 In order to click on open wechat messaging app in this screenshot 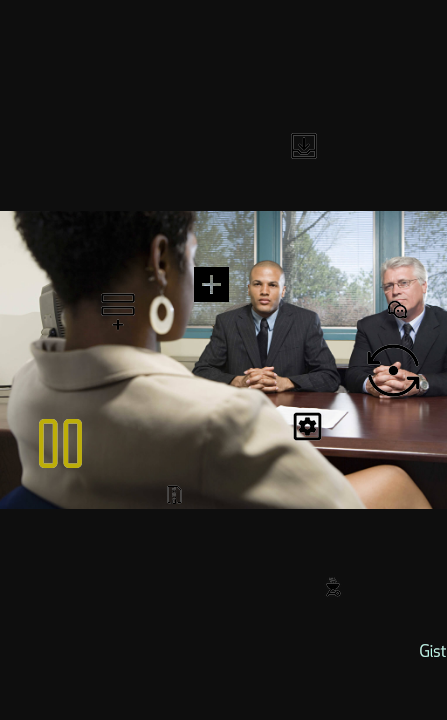, I will do `click(397, 309)`.